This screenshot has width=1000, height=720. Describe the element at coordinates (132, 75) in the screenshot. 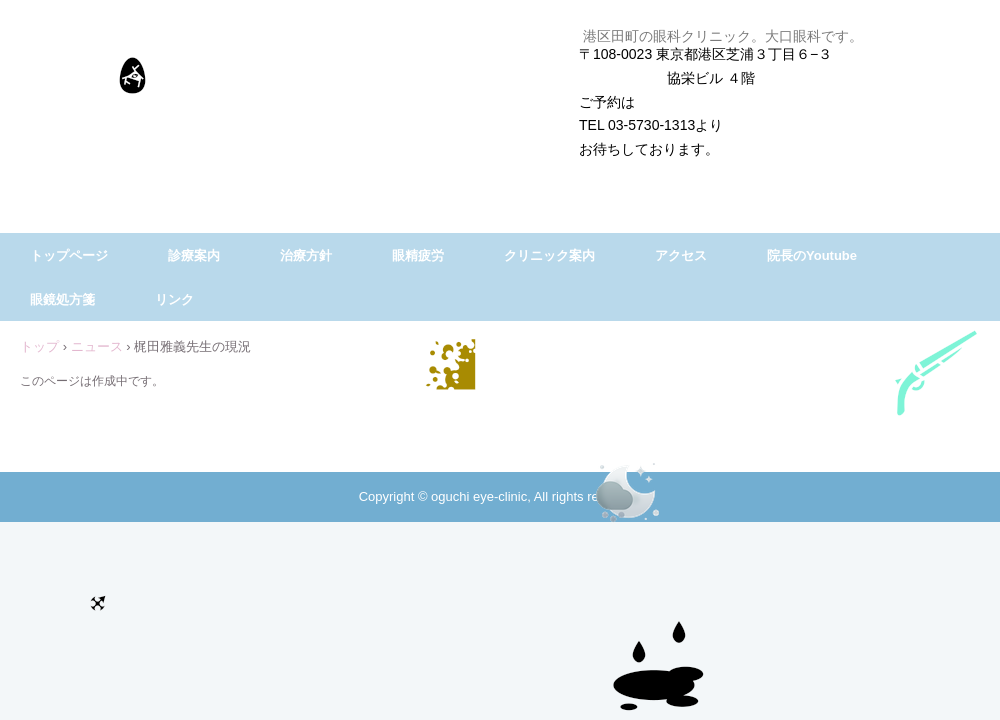

I see `view creature or monster egg details` at that location.